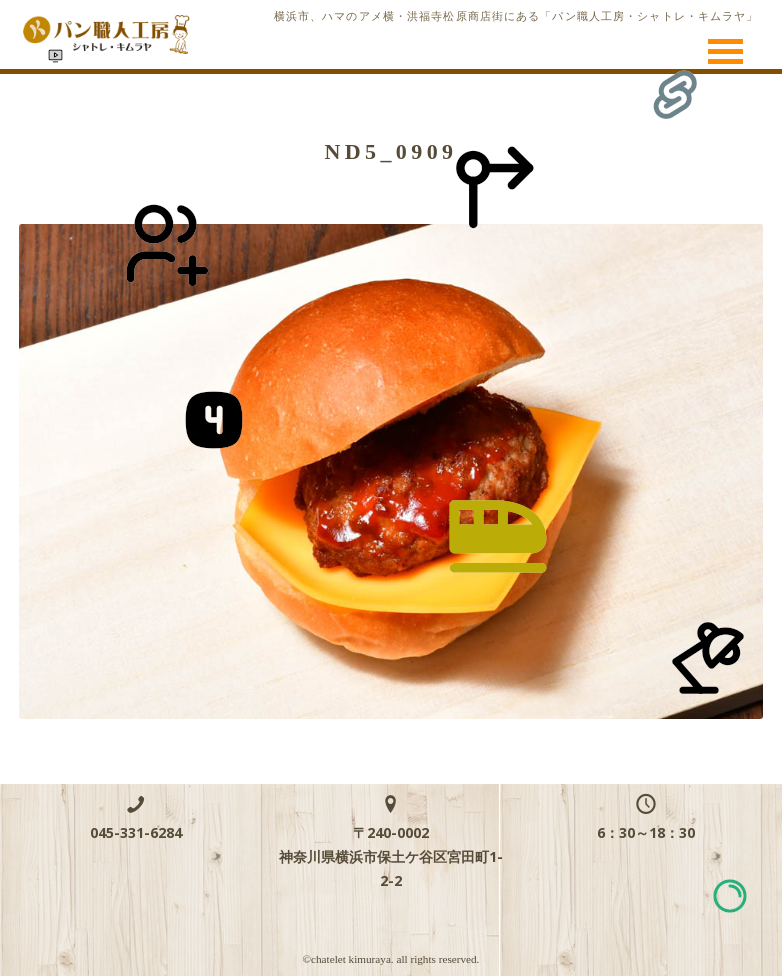  Describe the element at coordinates (676, 93) in the screenshot. I see `link to Svelte framework documentation or resources` at that location.